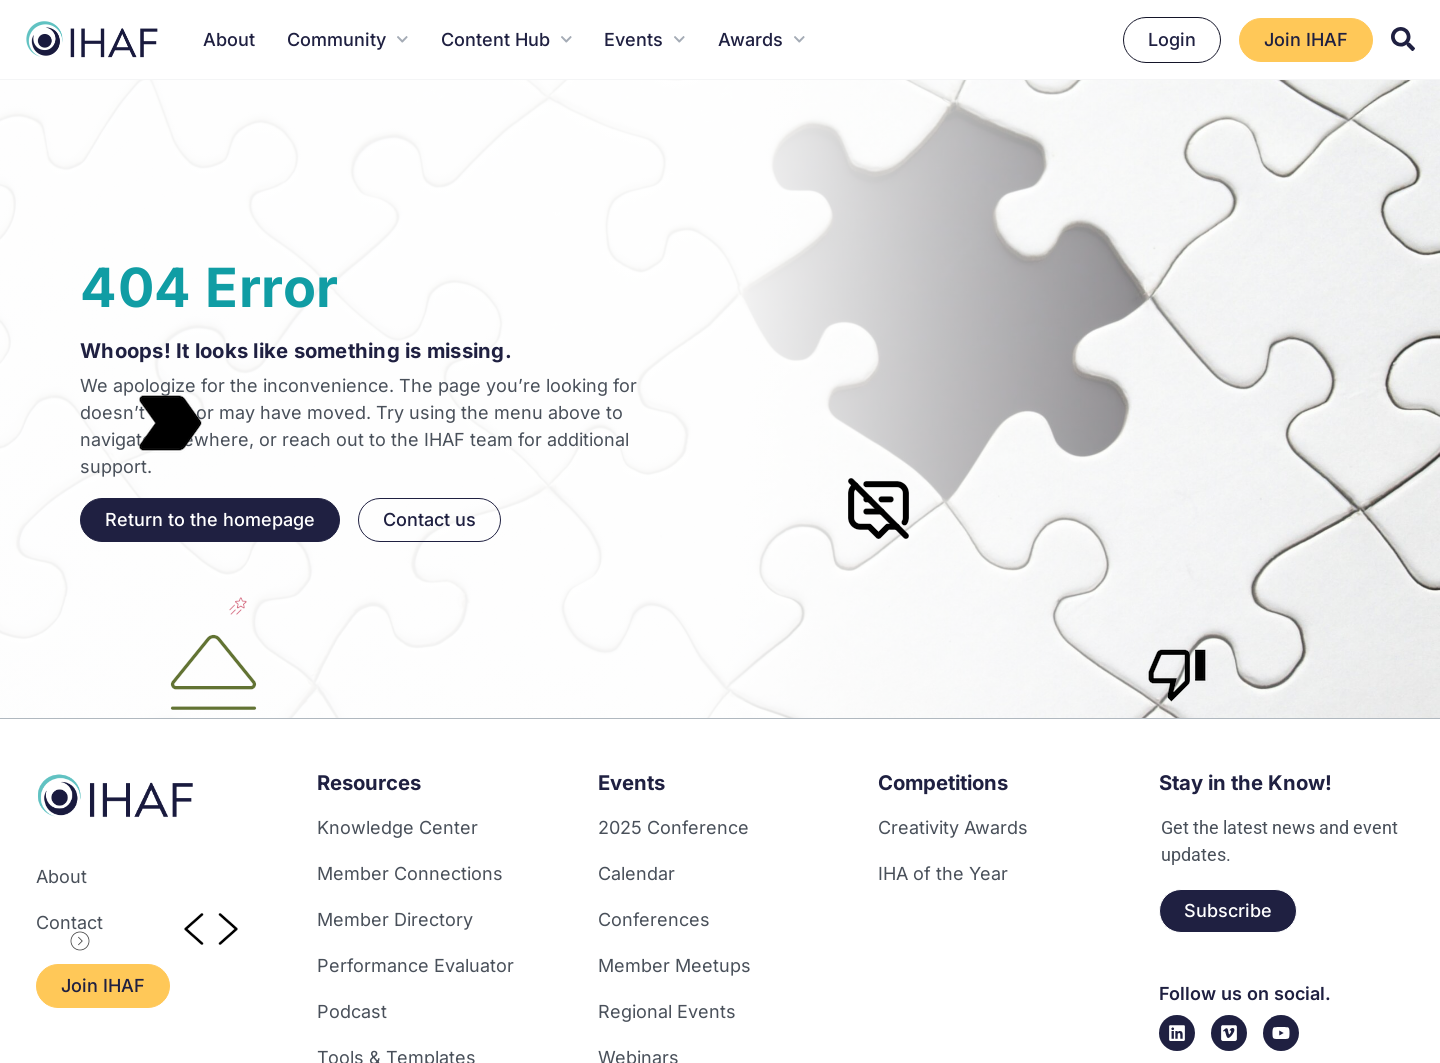  Describe the element at coordinates (80, 941) in the screenshot. I see `go to next item or page` at that location.